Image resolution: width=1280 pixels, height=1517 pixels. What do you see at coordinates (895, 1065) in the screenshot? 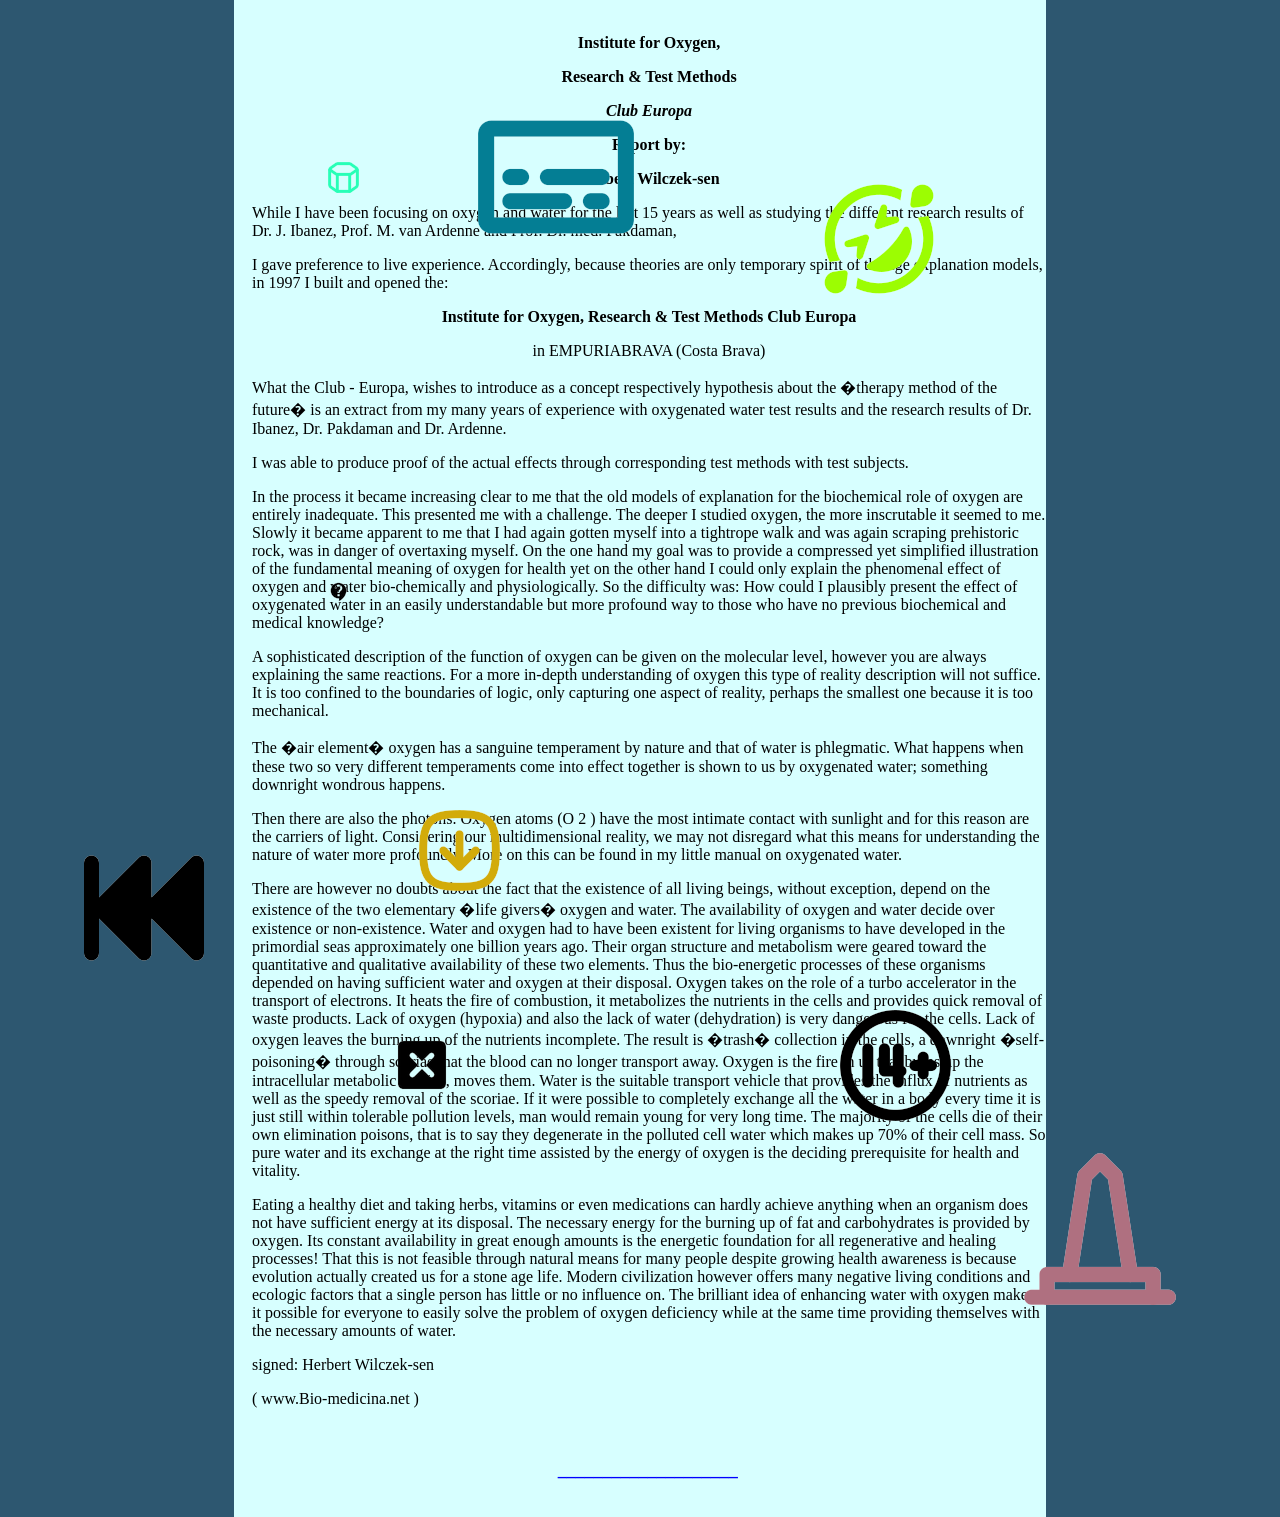
I see `indicates content rated for ages 14 and older` at bounding box center [895, 1065].